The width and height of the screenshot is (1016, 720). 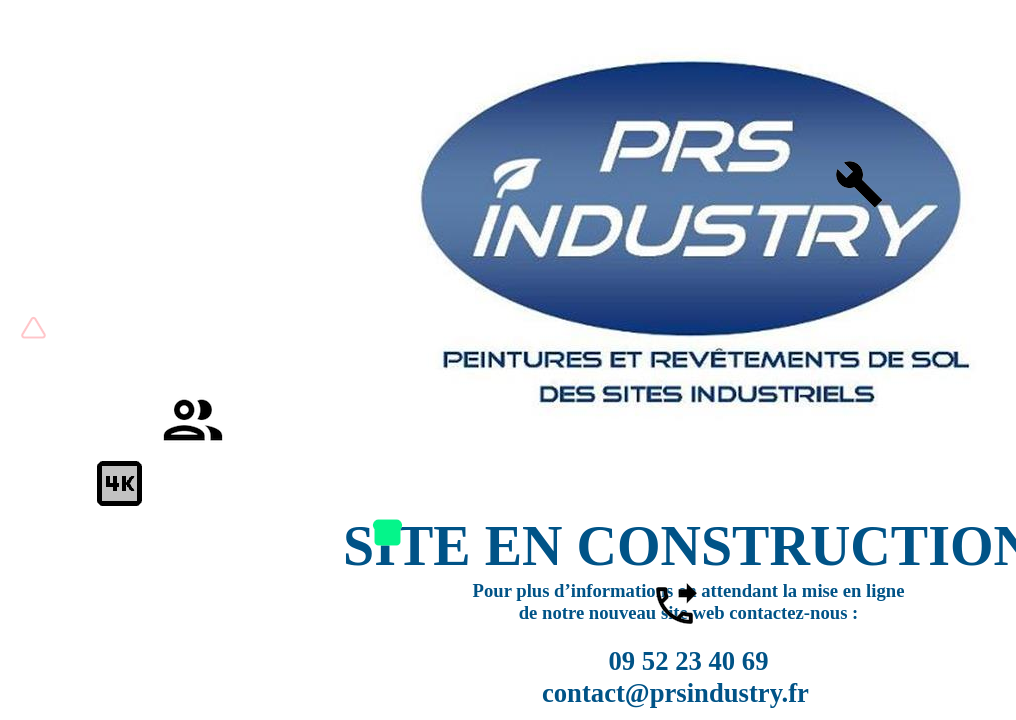 I want to click on warning or alert indicator, so click(x=33, y=328).